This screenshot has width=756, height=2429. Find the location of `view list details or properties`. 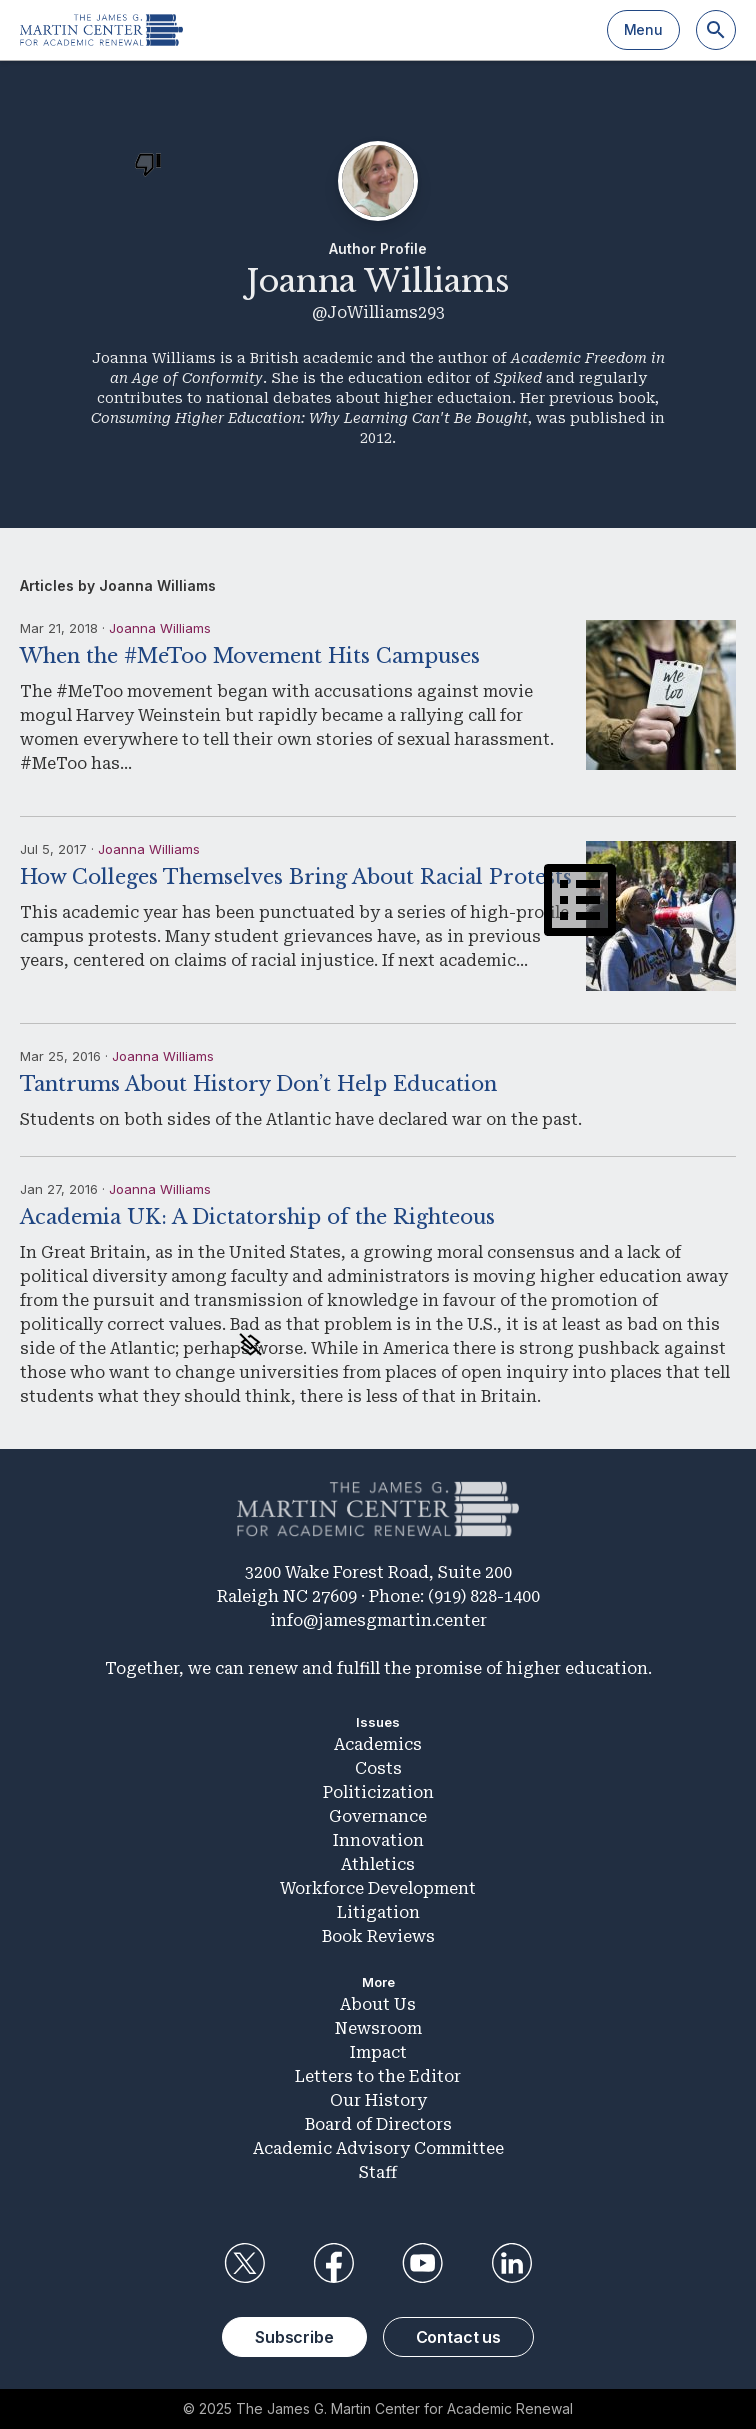

view list details or properties is located at coordinates (580, 900).